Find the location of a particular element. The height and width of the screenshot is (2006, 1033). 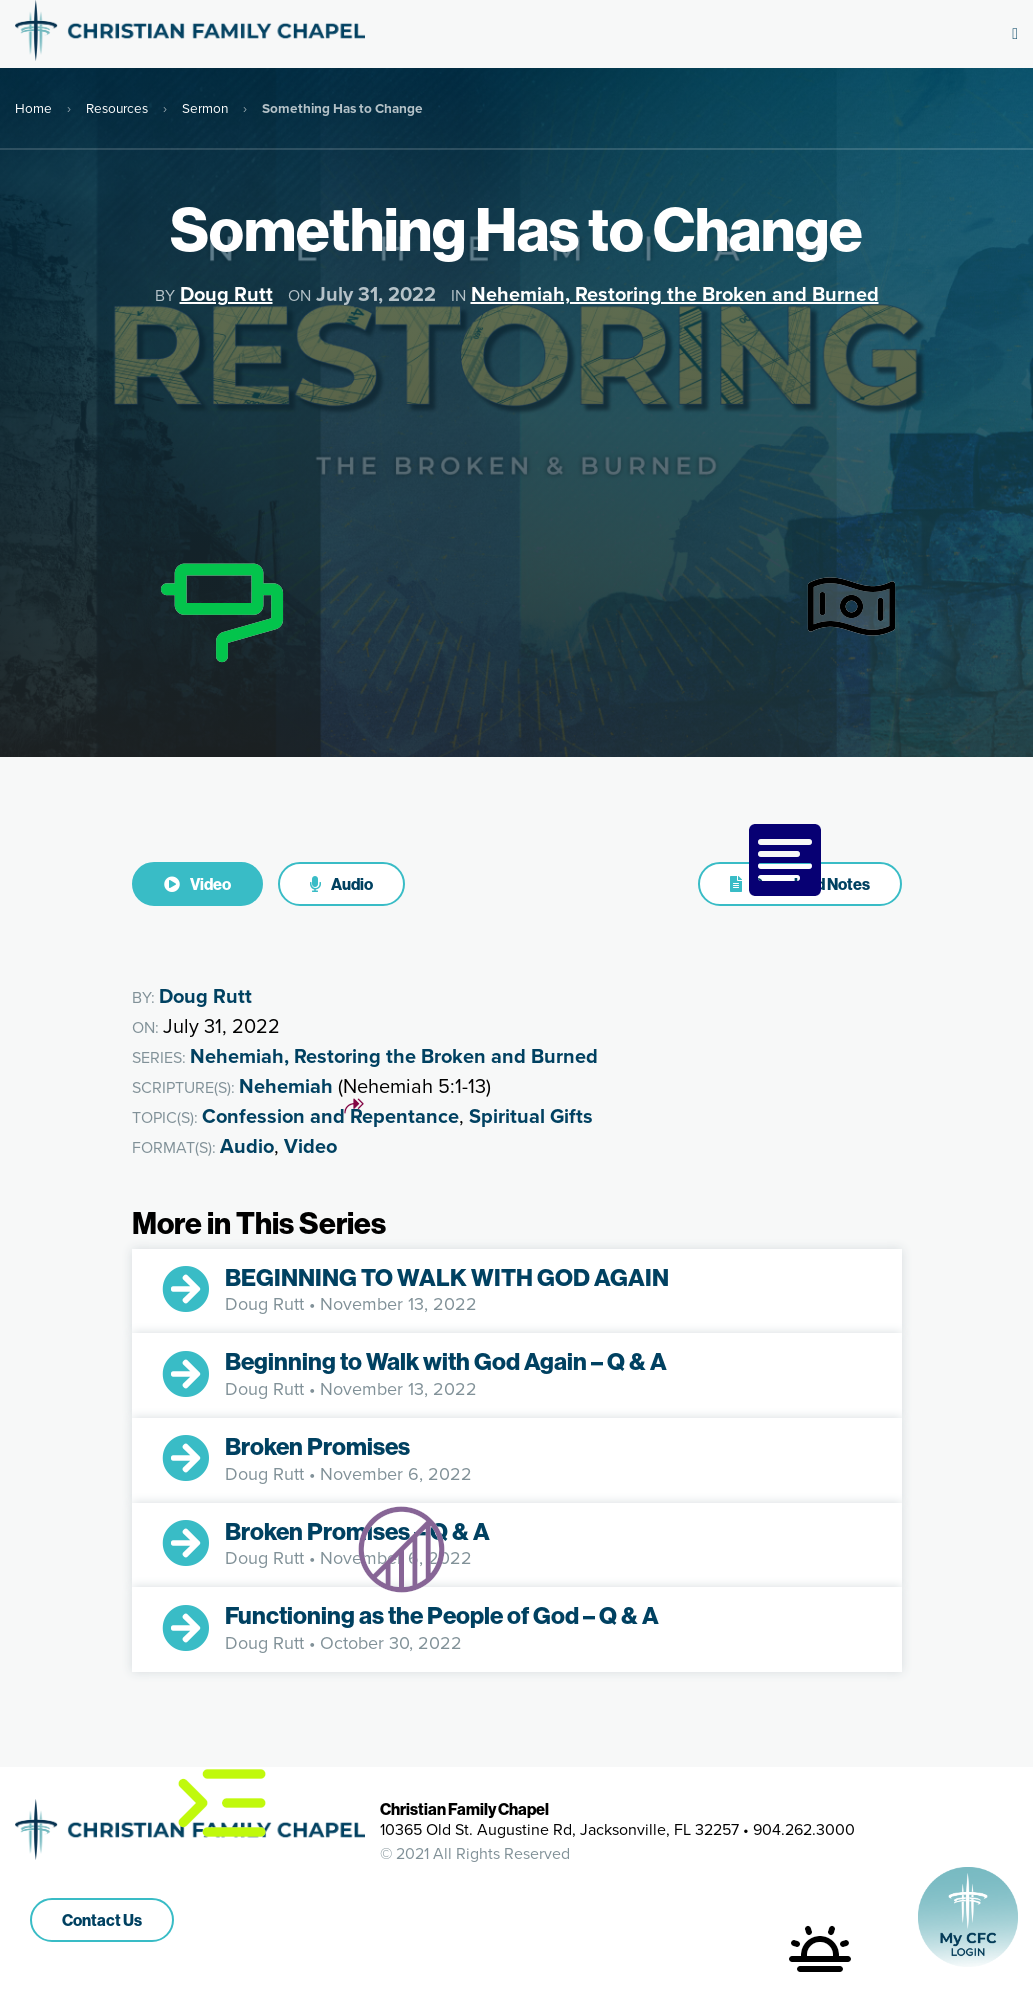

sunrise or sunset indicator is located at coordinates (820, 1951).